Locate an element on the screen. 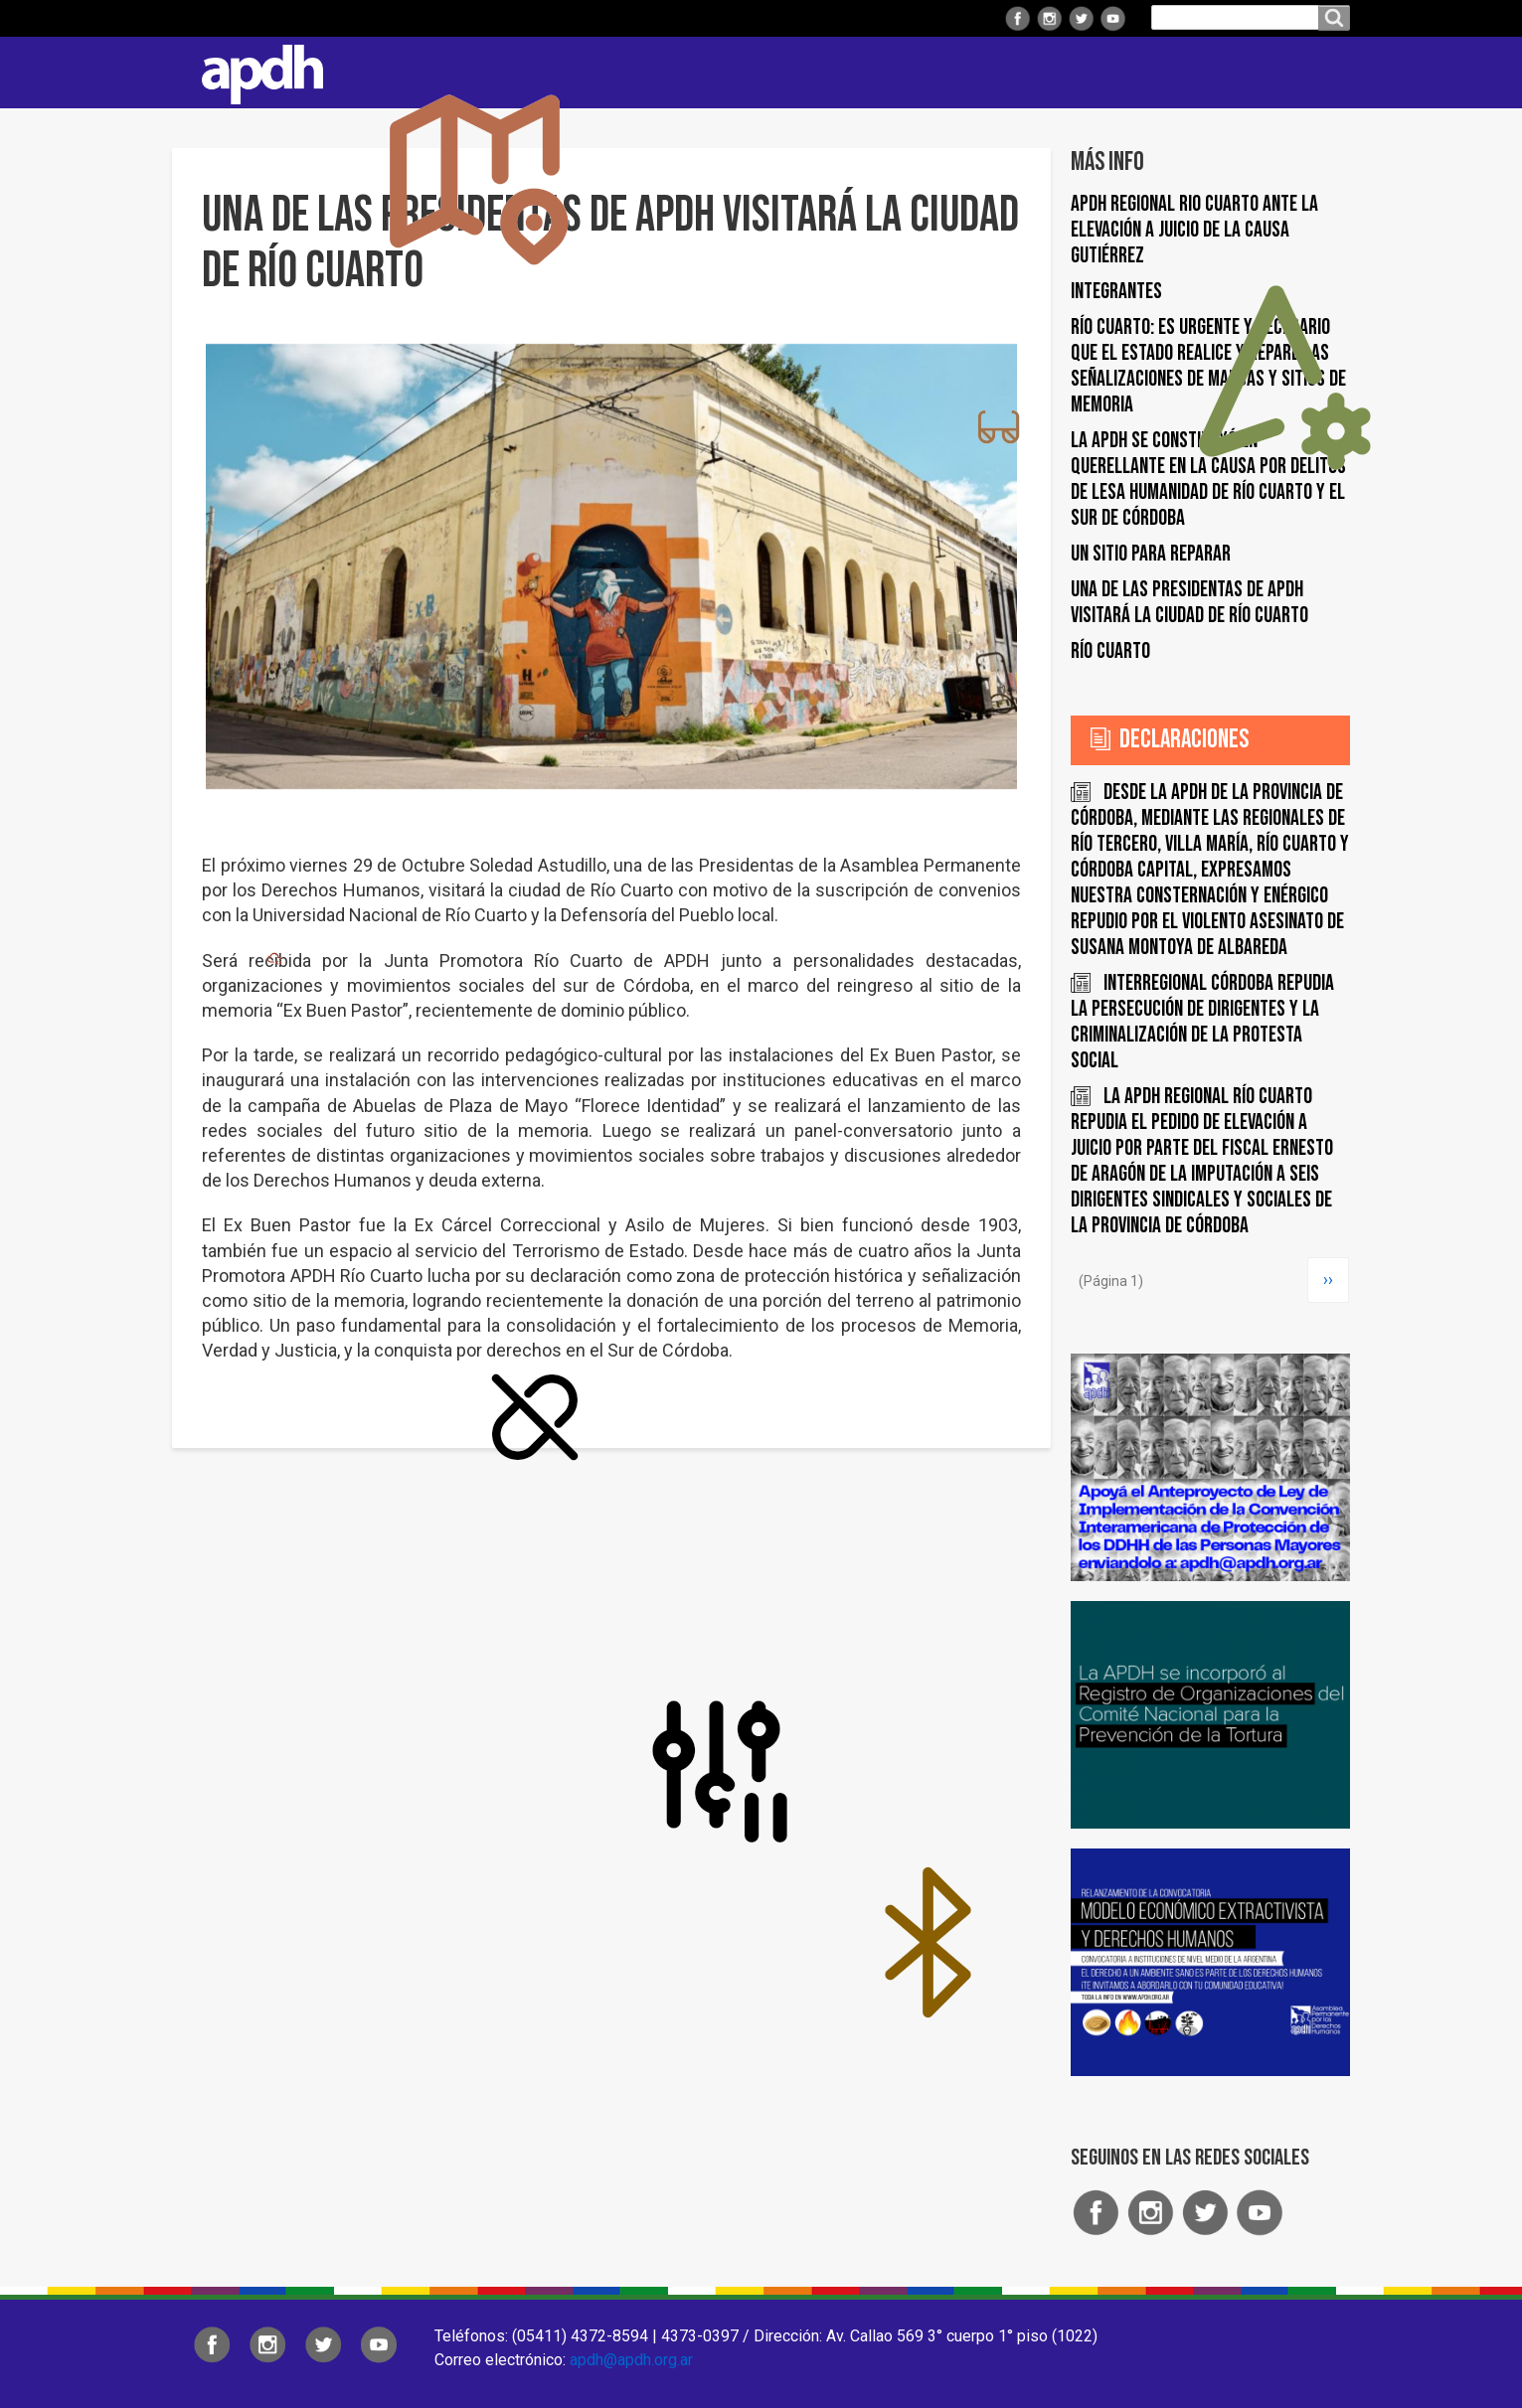 This screenshot has width=1522, height=2408. medication reminder disabled is located at coordinates (535, 1417).